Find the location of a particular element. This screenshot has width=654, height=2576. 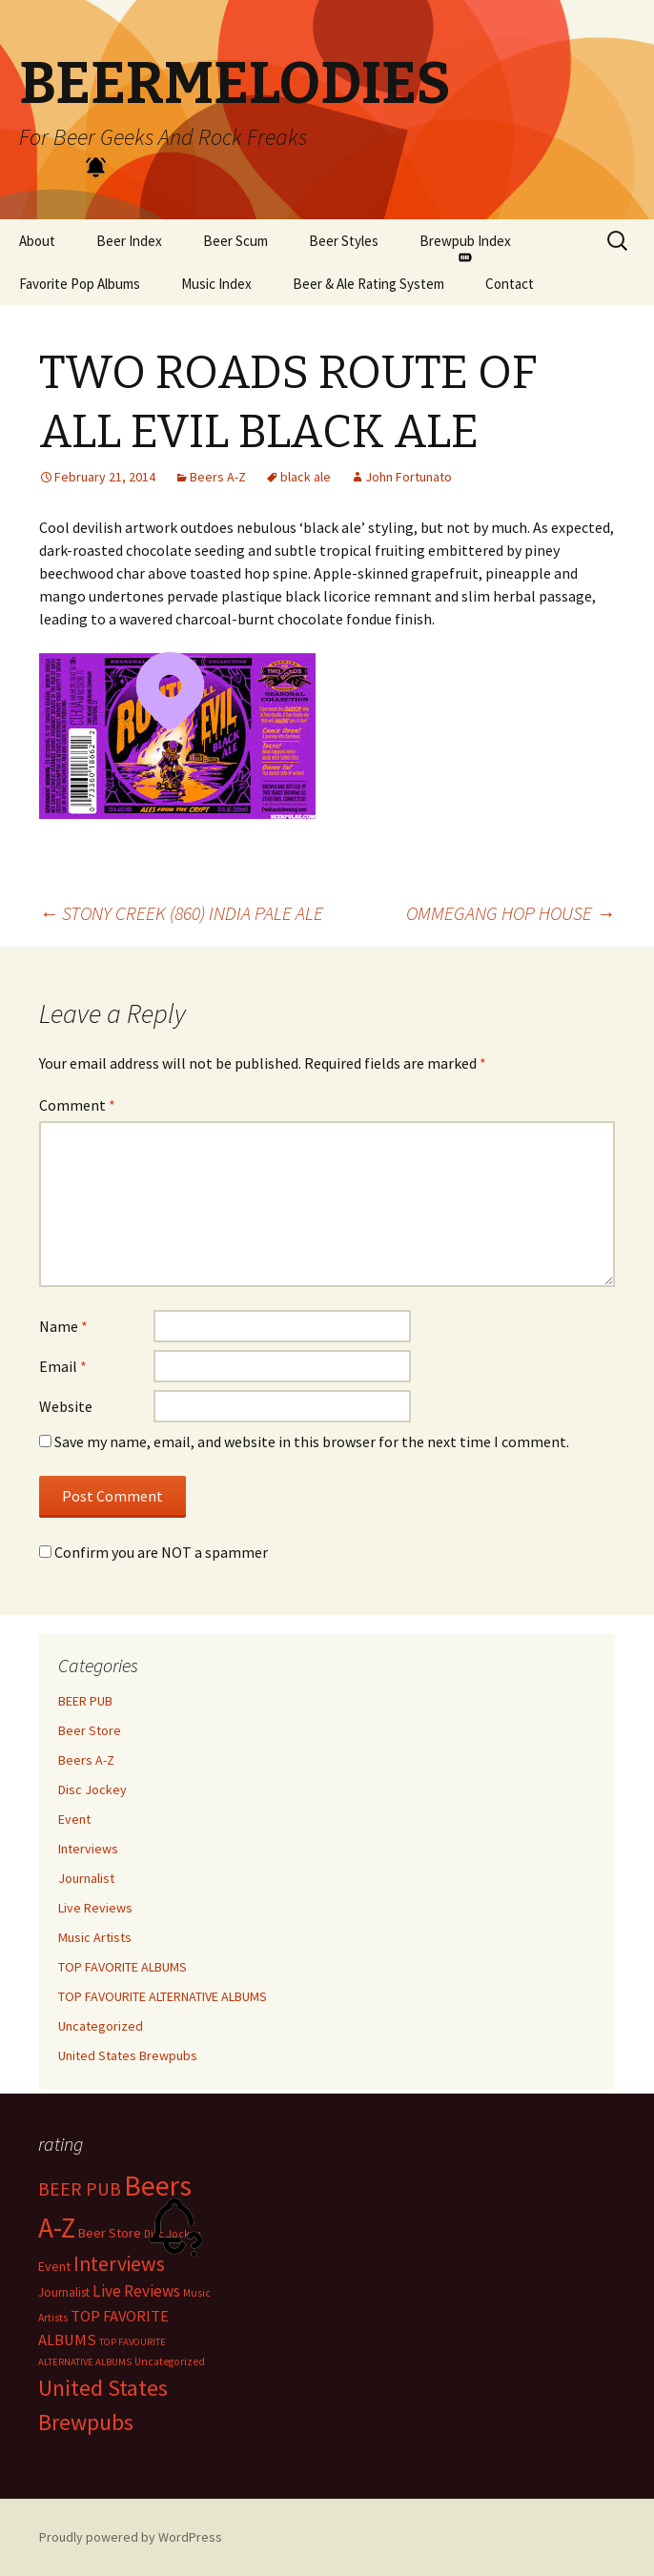

indicates full or high battery level is located at coordinates (465, 257).